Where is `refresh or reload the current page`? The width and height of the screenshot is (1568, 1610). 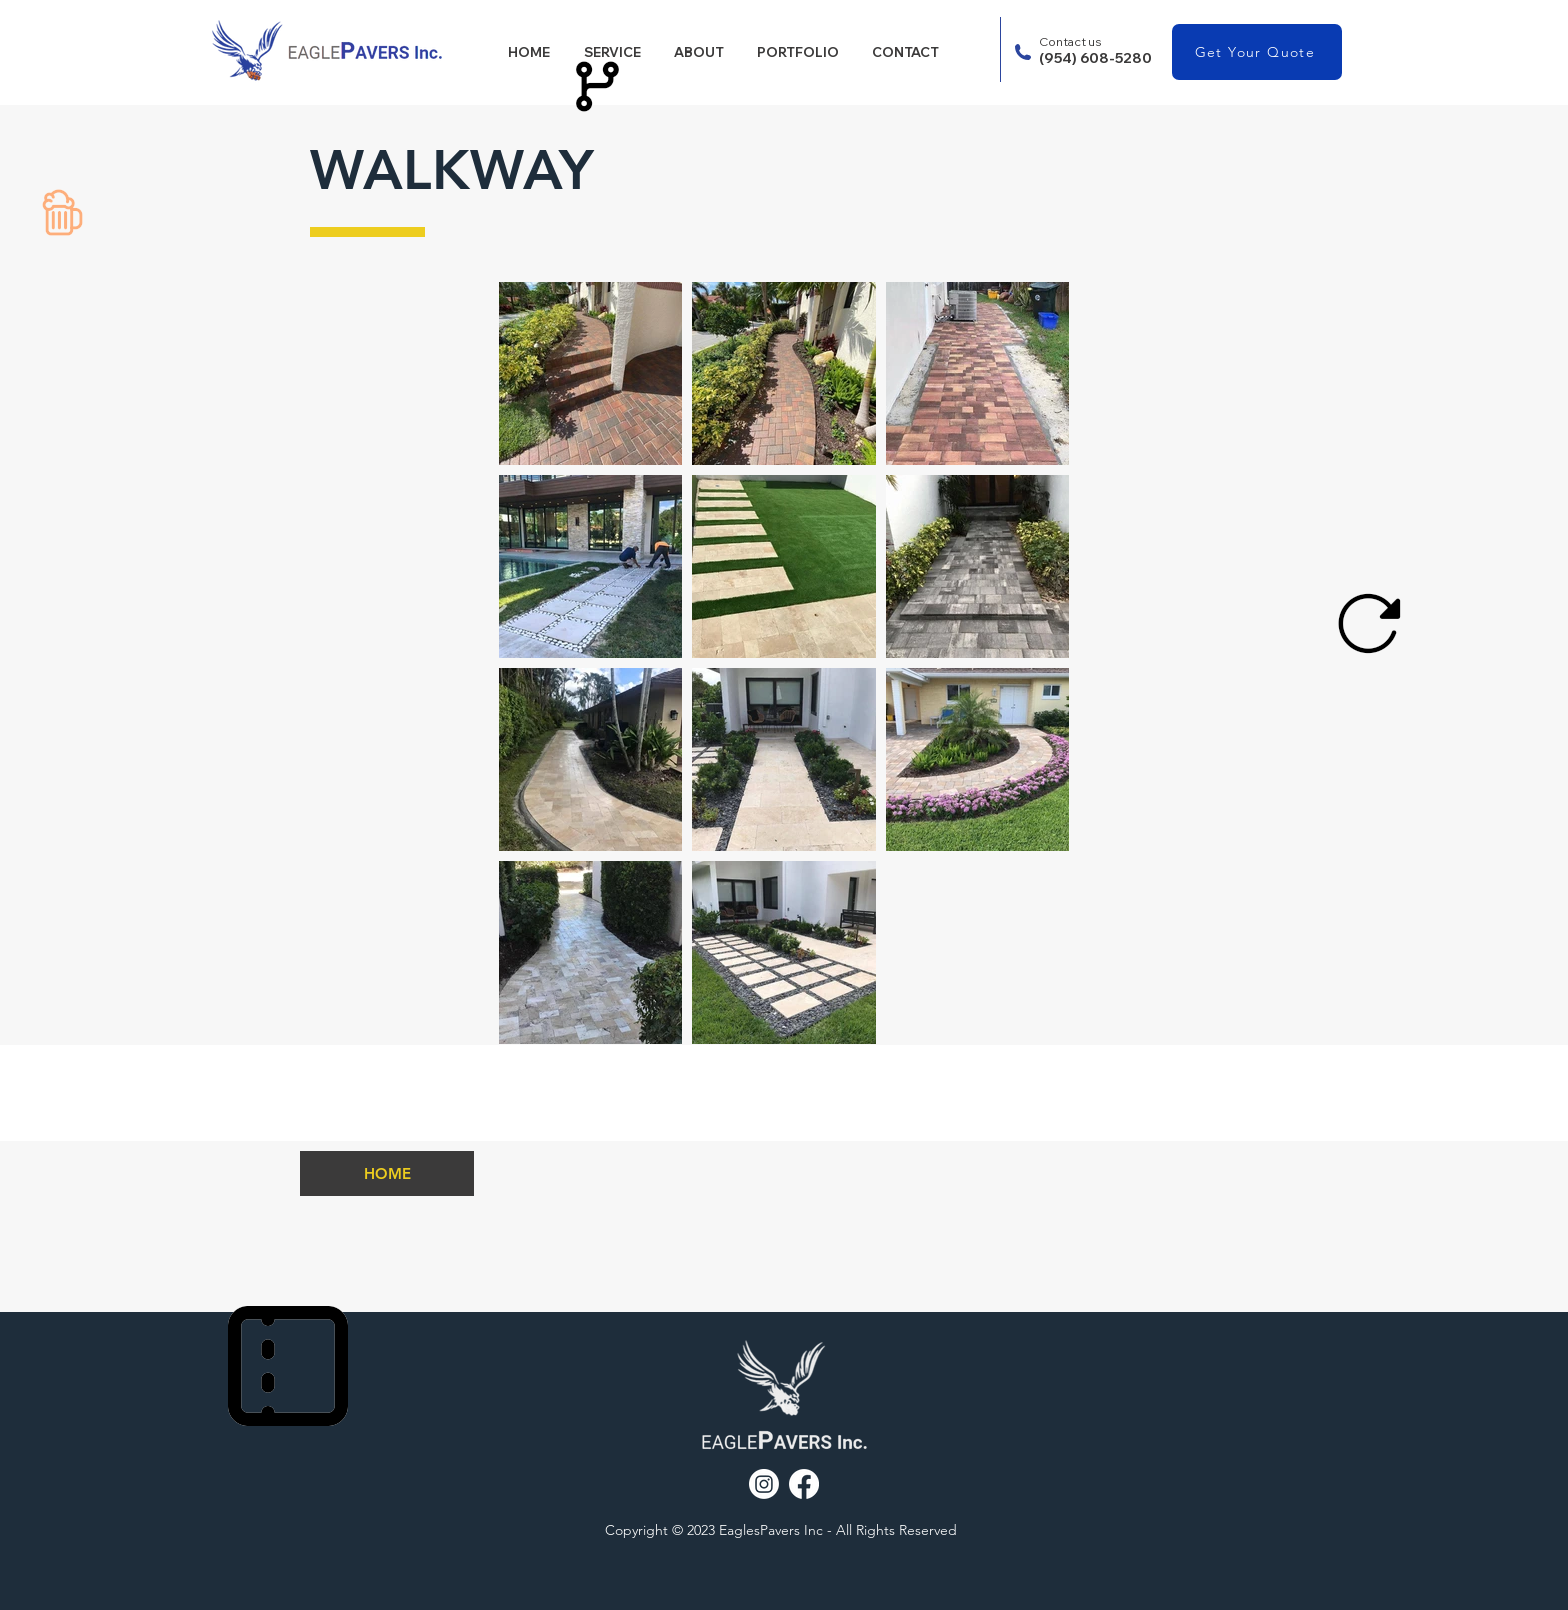
refresh or reload the current page is located at coordinates (1370, 623).